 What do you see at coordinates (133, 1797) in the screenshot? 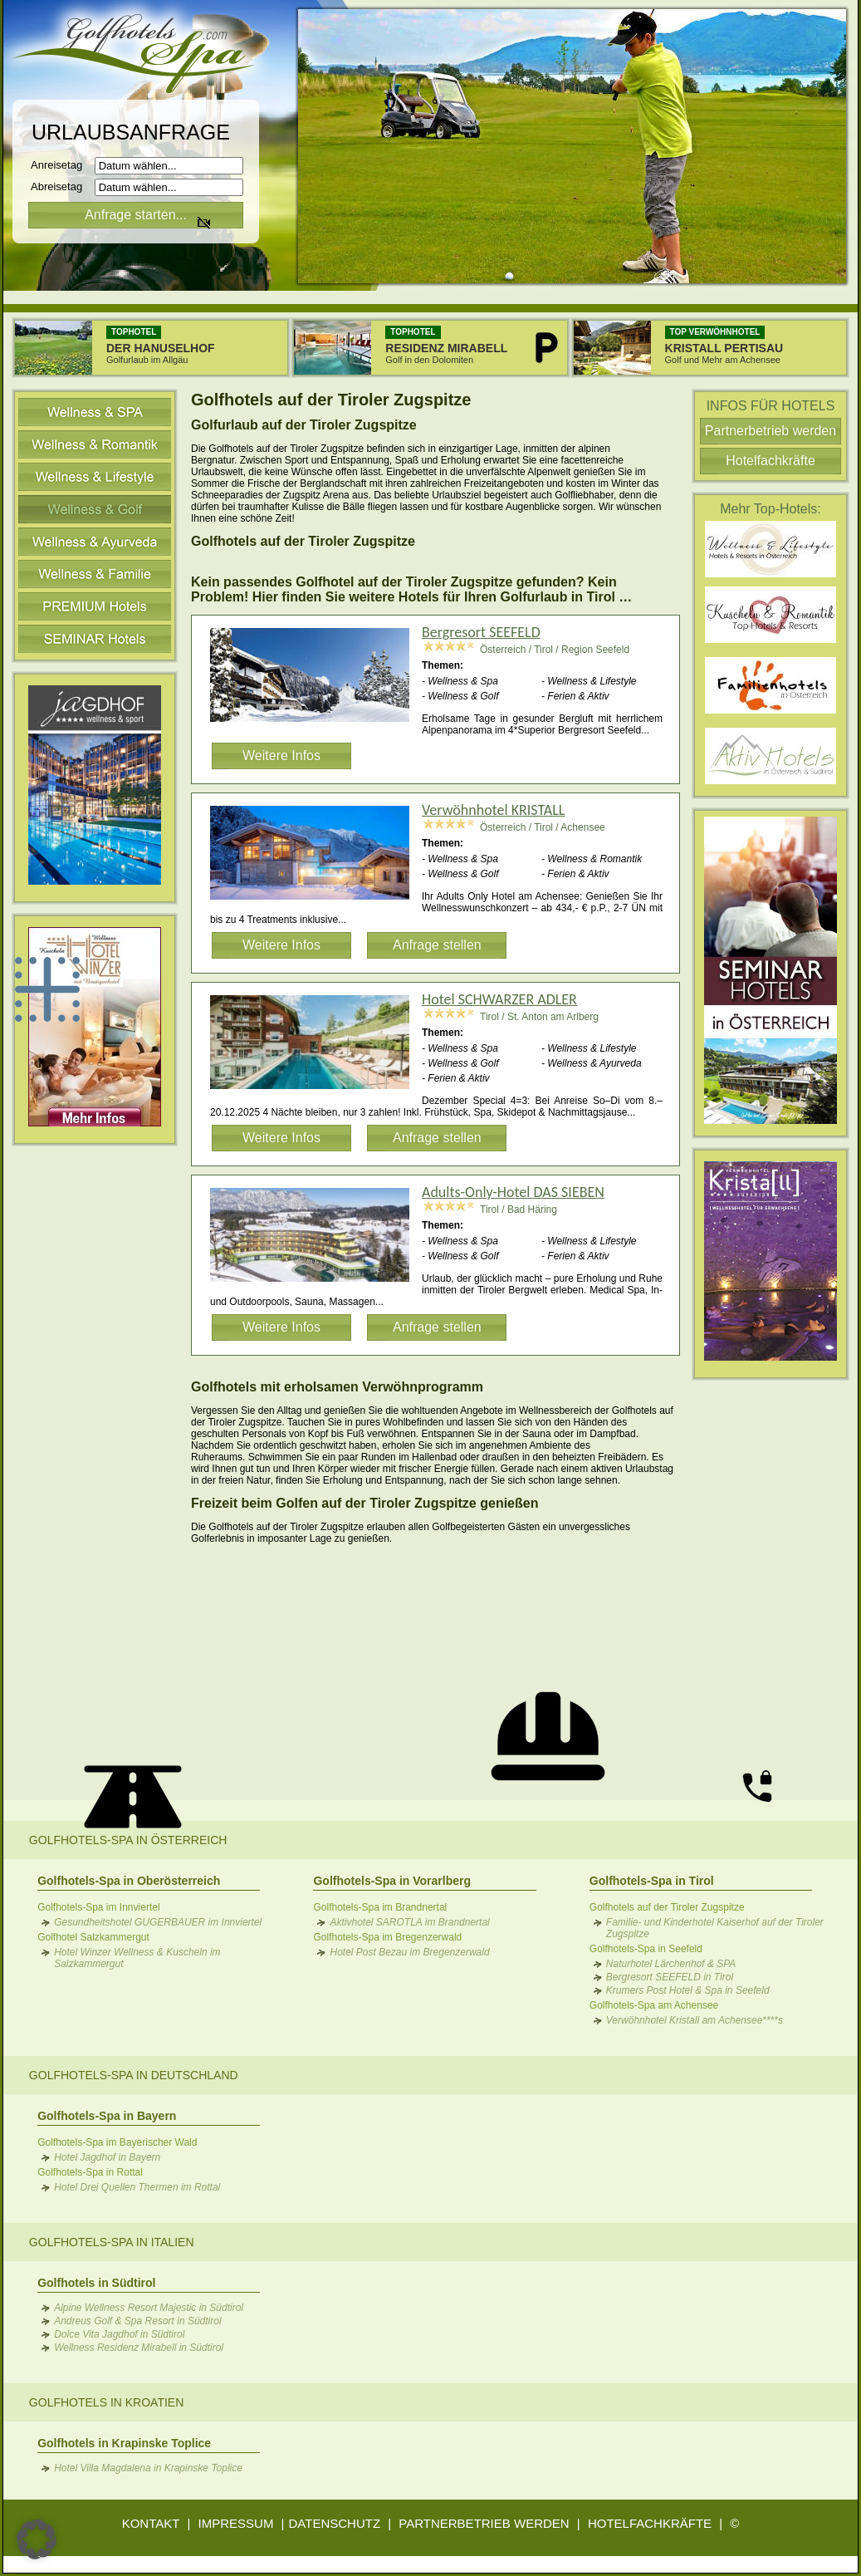
I see `view directions or navigation` at bounding box center [133, 1797].